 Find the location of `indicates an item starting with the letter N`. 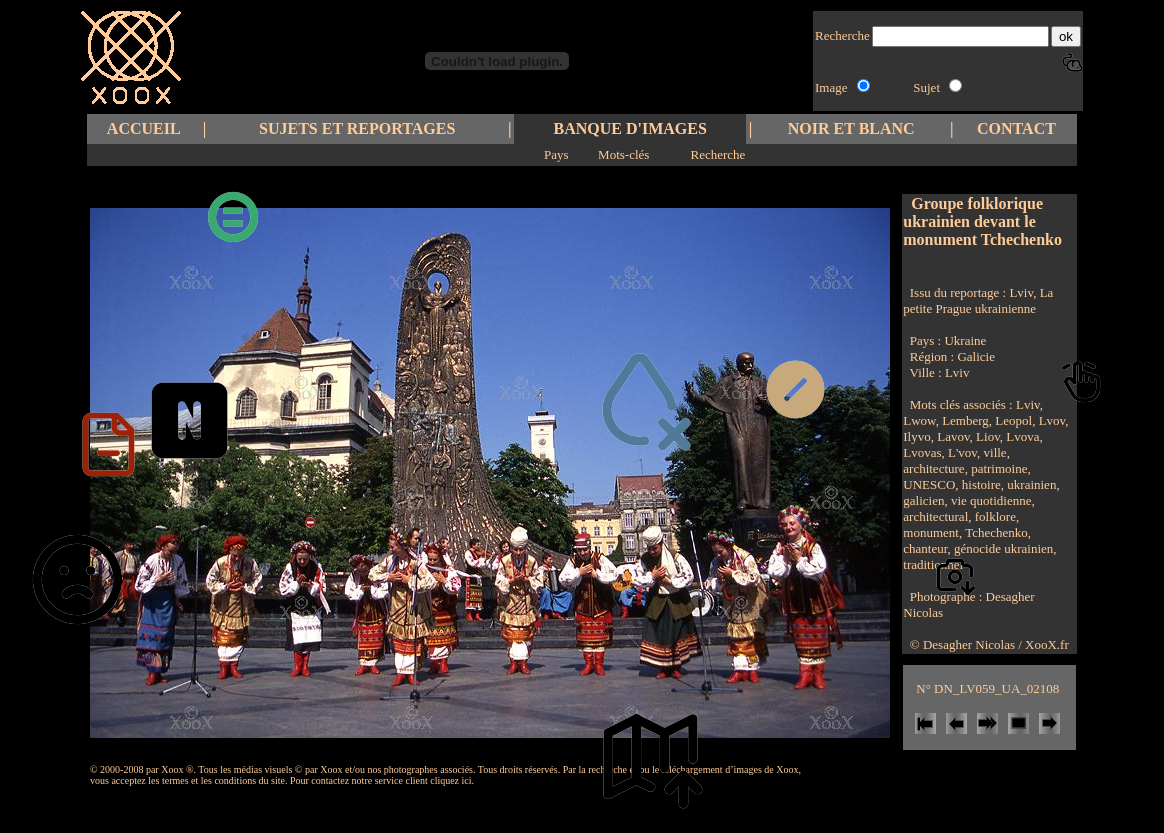

indicates an item starting with the letter N is located at coordinates (189, 420).